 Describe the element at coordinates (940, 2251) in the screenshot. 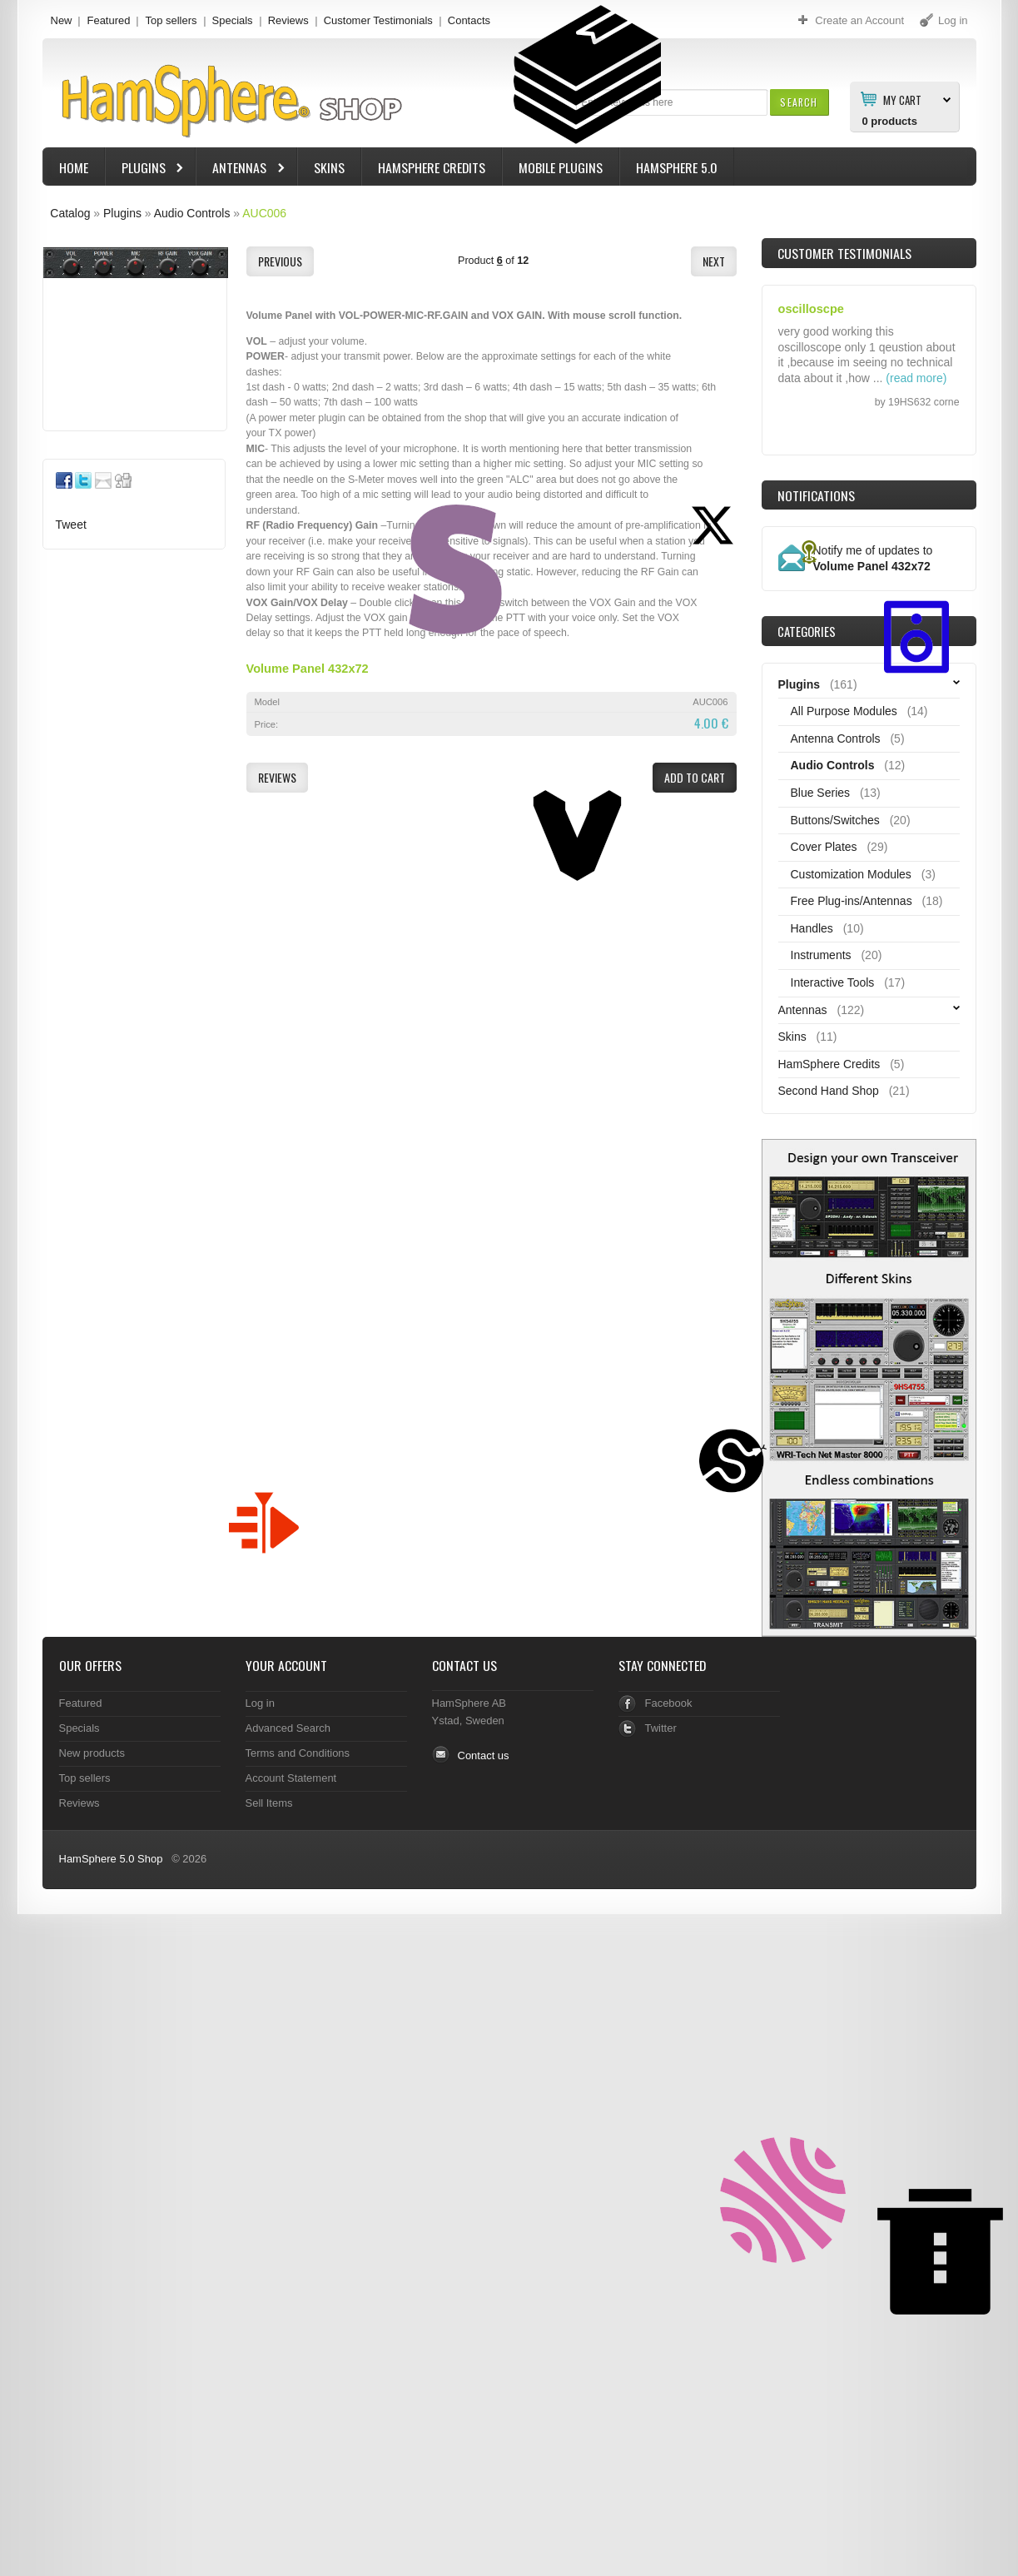

I see `delete selected item` at that location.